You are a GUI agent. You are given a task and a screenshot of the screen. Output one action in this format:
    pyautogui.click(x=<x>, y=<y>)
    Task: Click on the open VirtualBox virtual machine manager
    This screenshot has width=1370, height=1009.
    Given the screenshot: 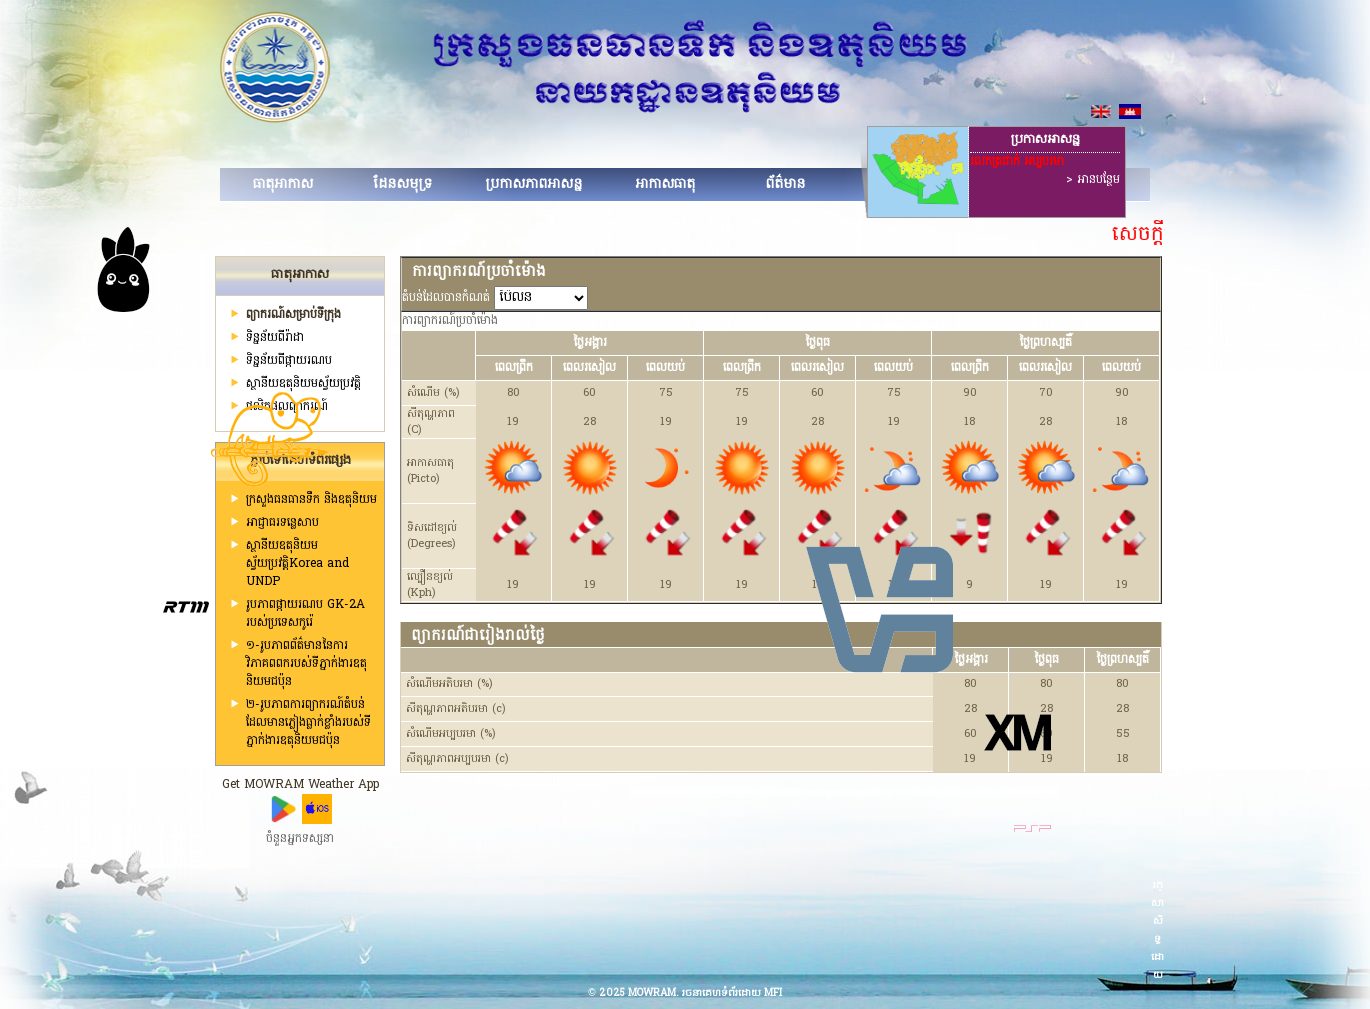 What is the action you would take?
    pyautogui.click(x=879, y=609)
    